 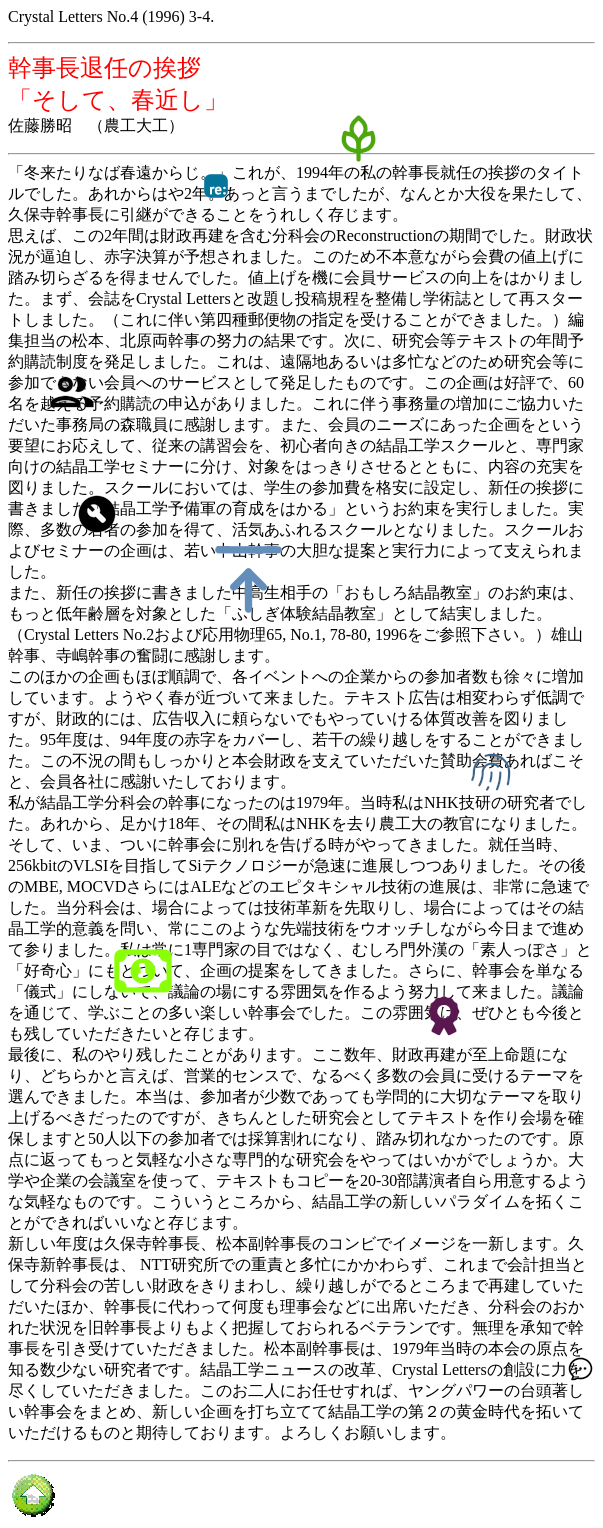 I want to click on replyd app logo, so click(x=216, y=186).